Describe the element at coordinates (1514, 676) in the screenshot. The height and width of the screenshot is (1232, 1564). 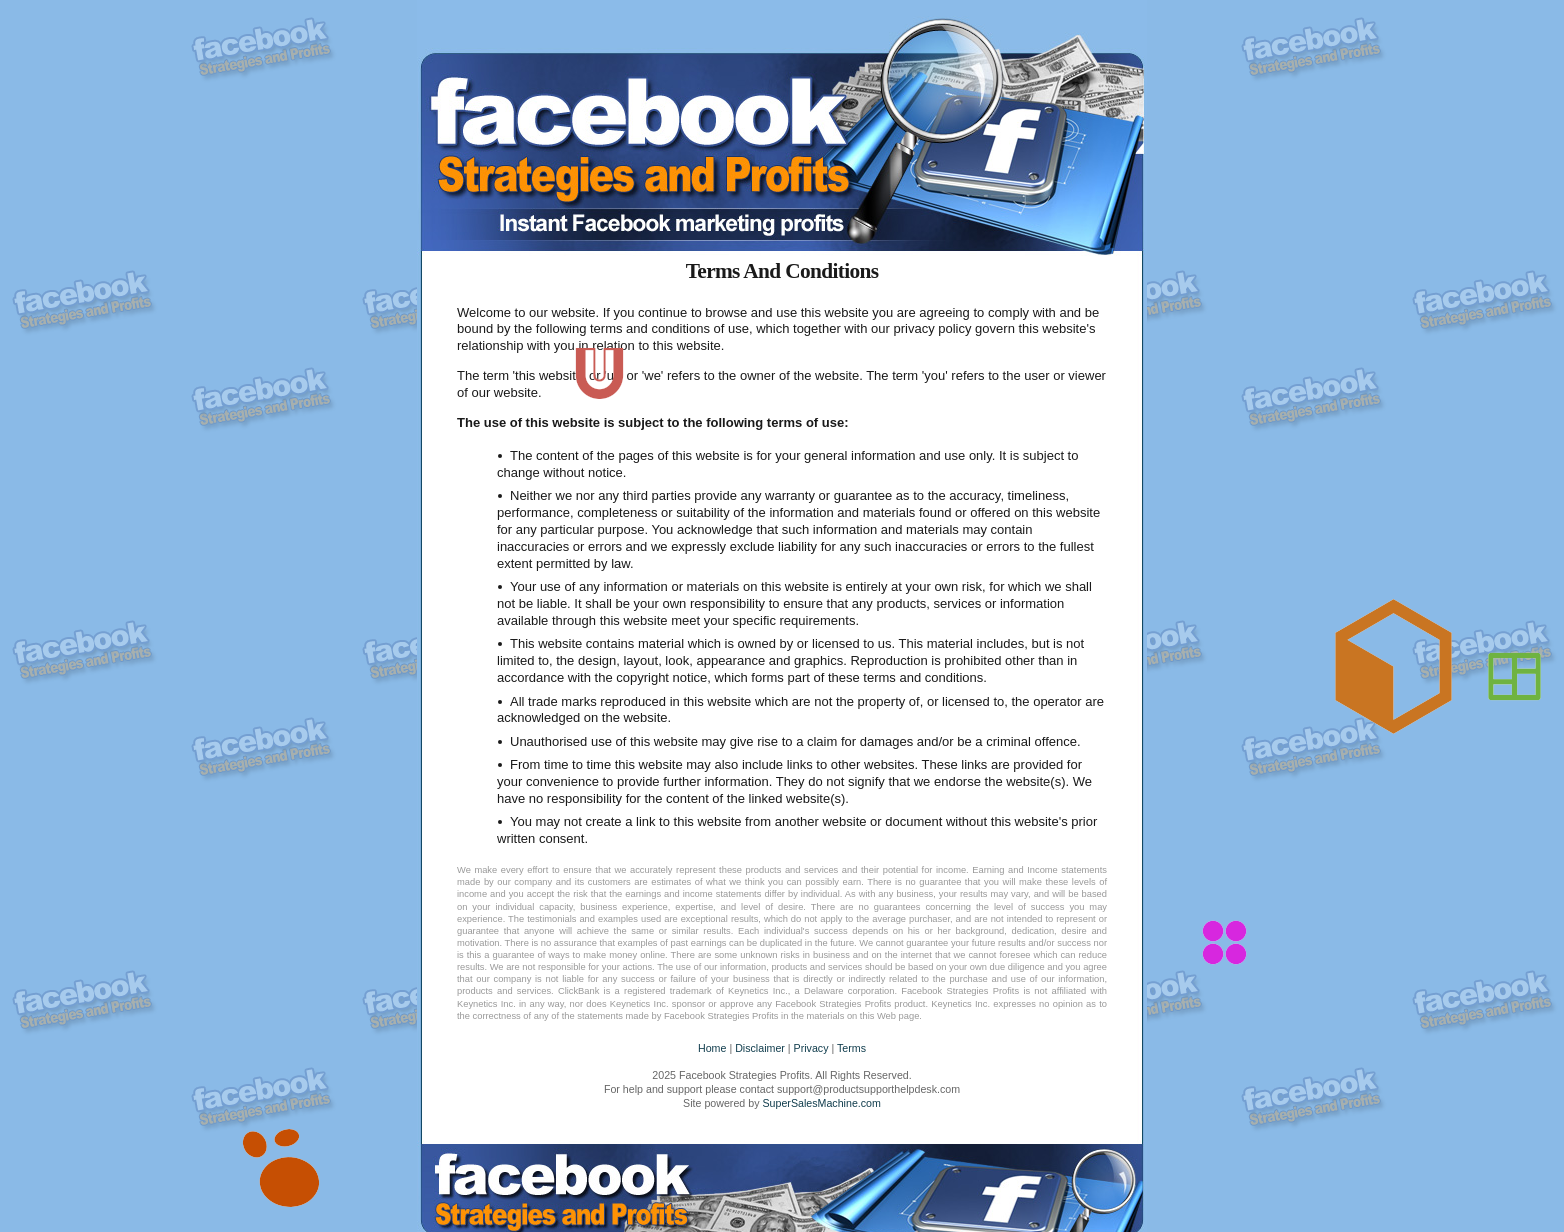
I see `switch to masonry grid layout` at that location.